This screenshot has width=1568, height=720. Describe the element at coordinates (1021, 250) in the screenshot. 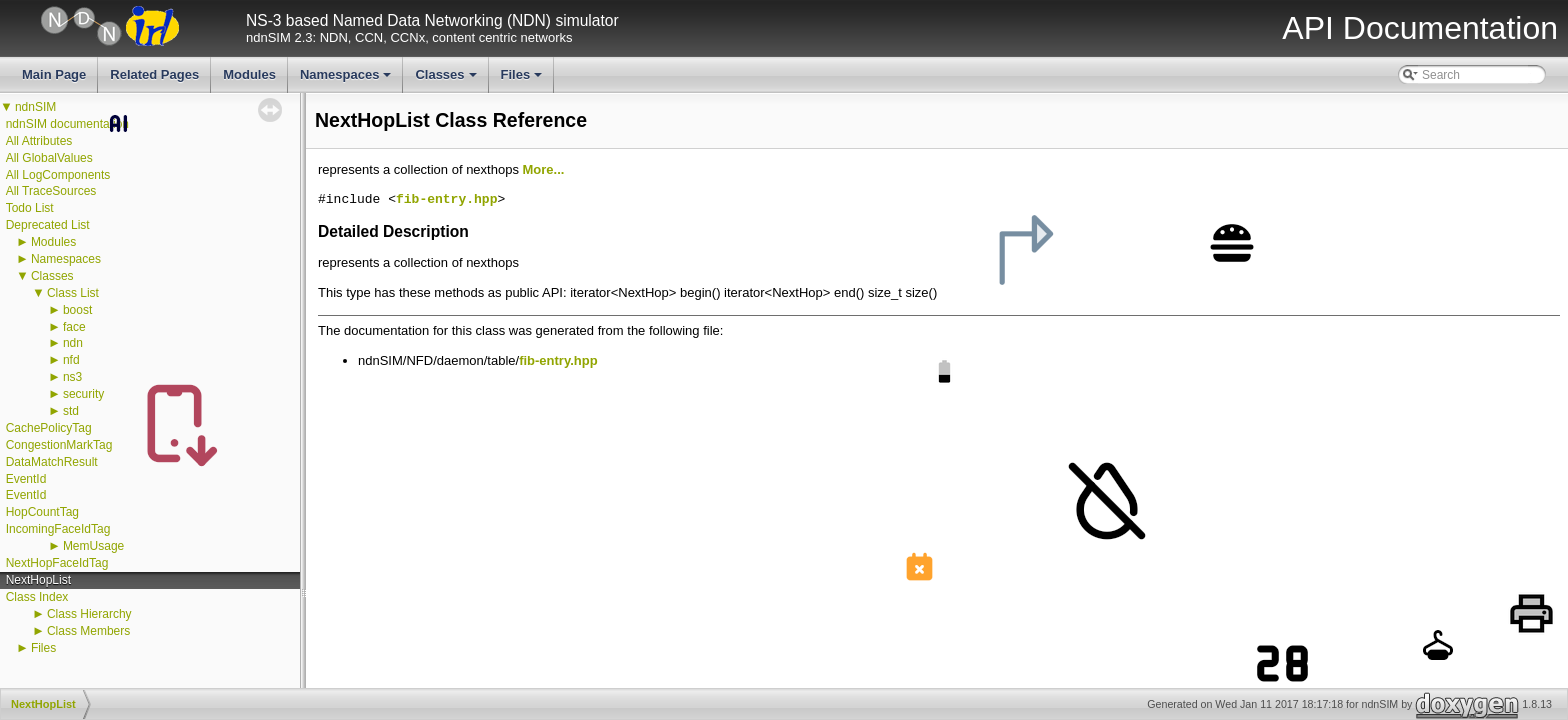

I see `redirect or forward content` at that location.